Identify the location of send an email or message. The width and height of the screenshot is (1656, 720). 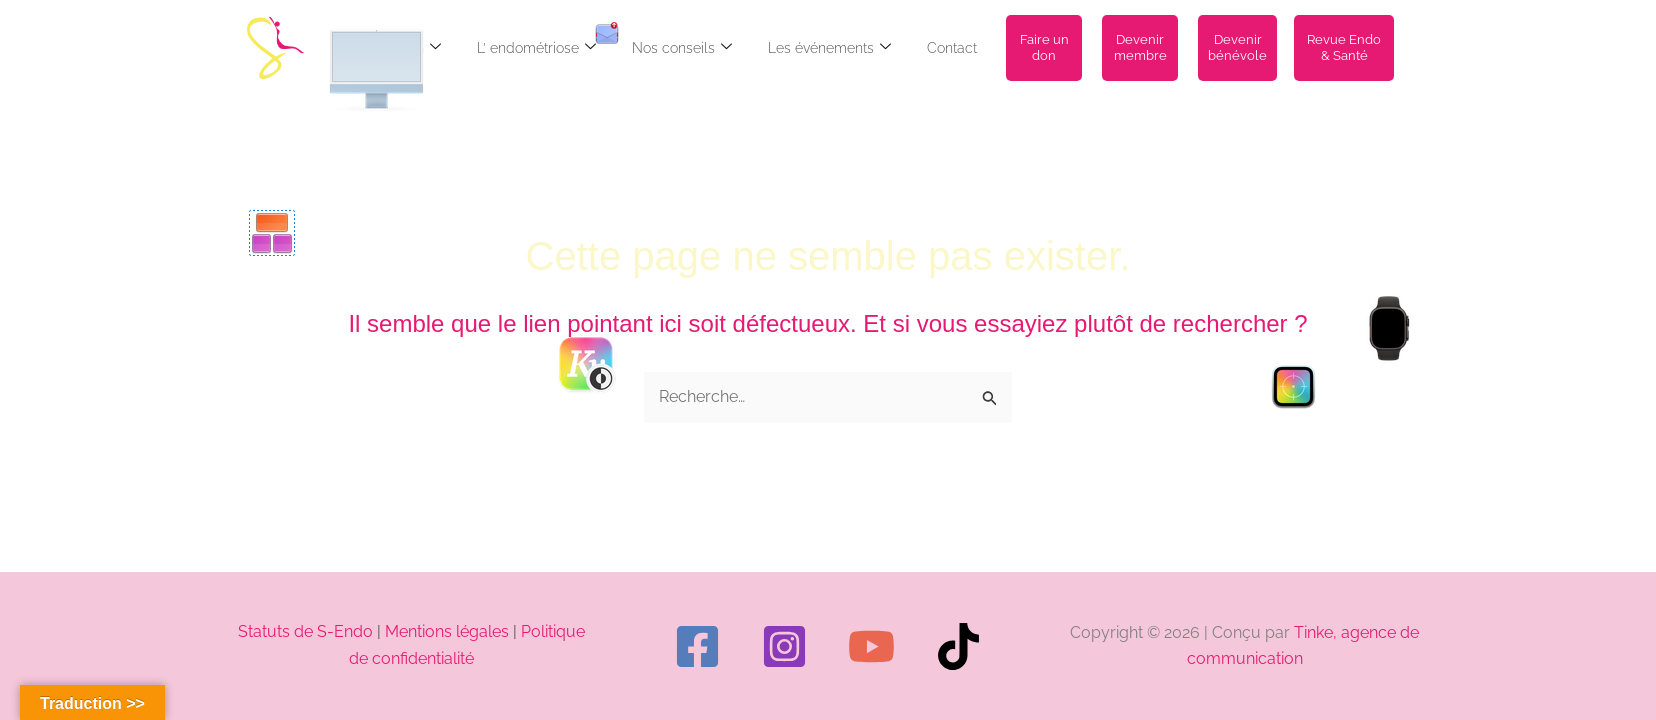
(607, 34).